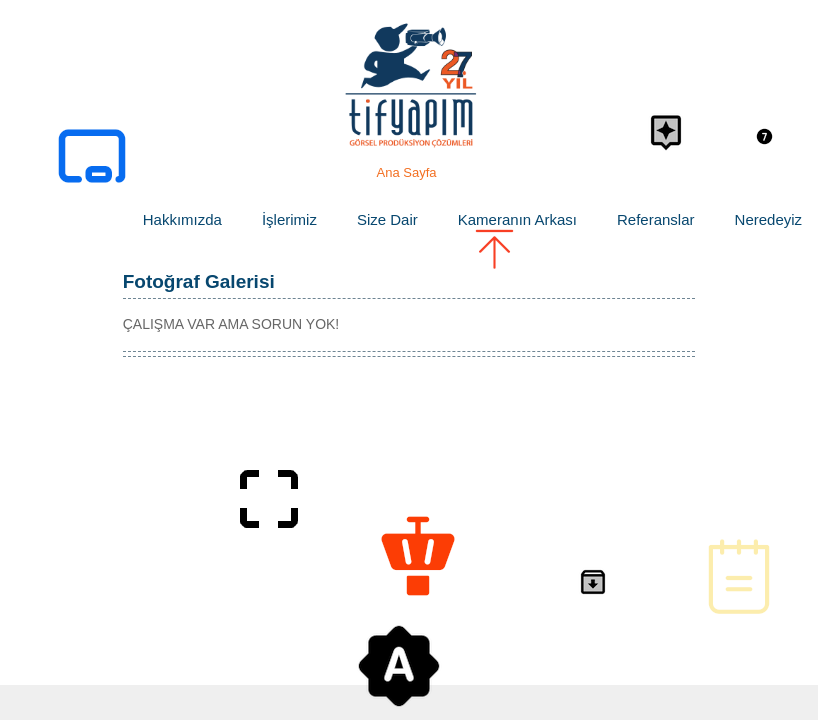 This screenshot has width=818, height=720. Describe the element at coordinates (764, 136) in the screenshot. I see `indicates step 7 in a multi-step process` at that location.